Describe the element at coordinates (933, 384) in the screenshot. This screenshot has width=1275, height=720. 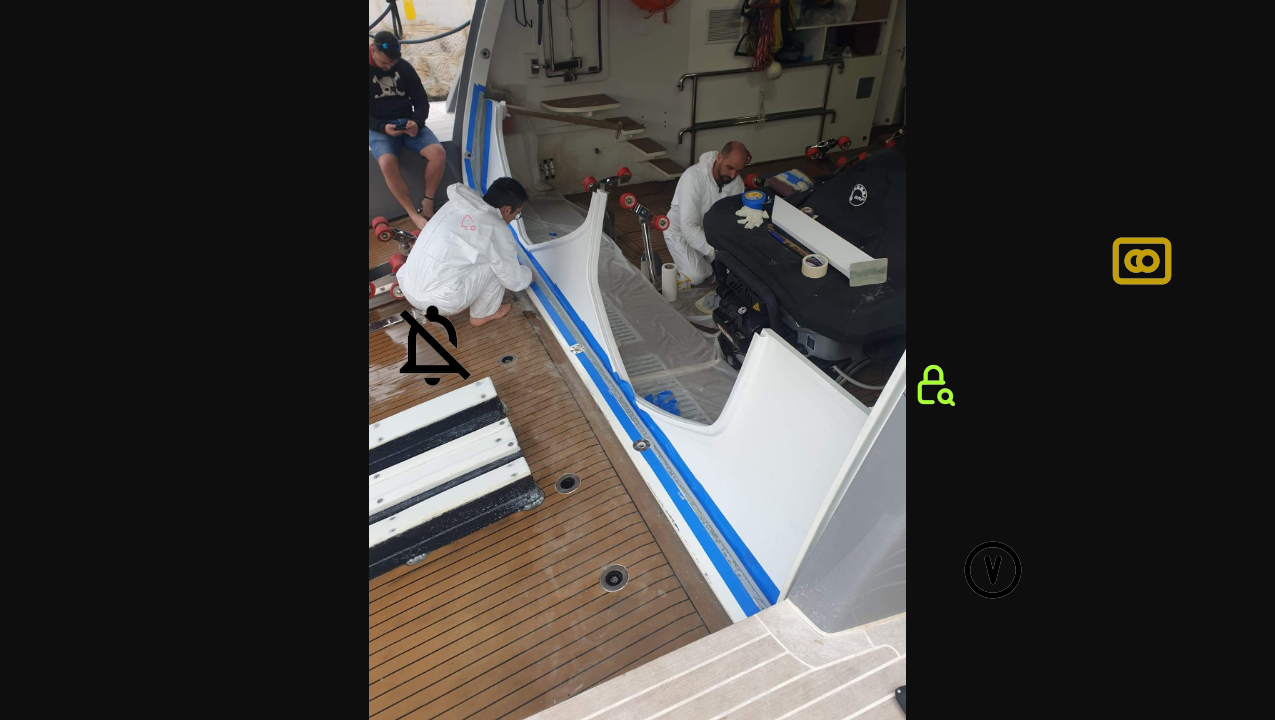
I see `search for locked or encrypted files` at that location.